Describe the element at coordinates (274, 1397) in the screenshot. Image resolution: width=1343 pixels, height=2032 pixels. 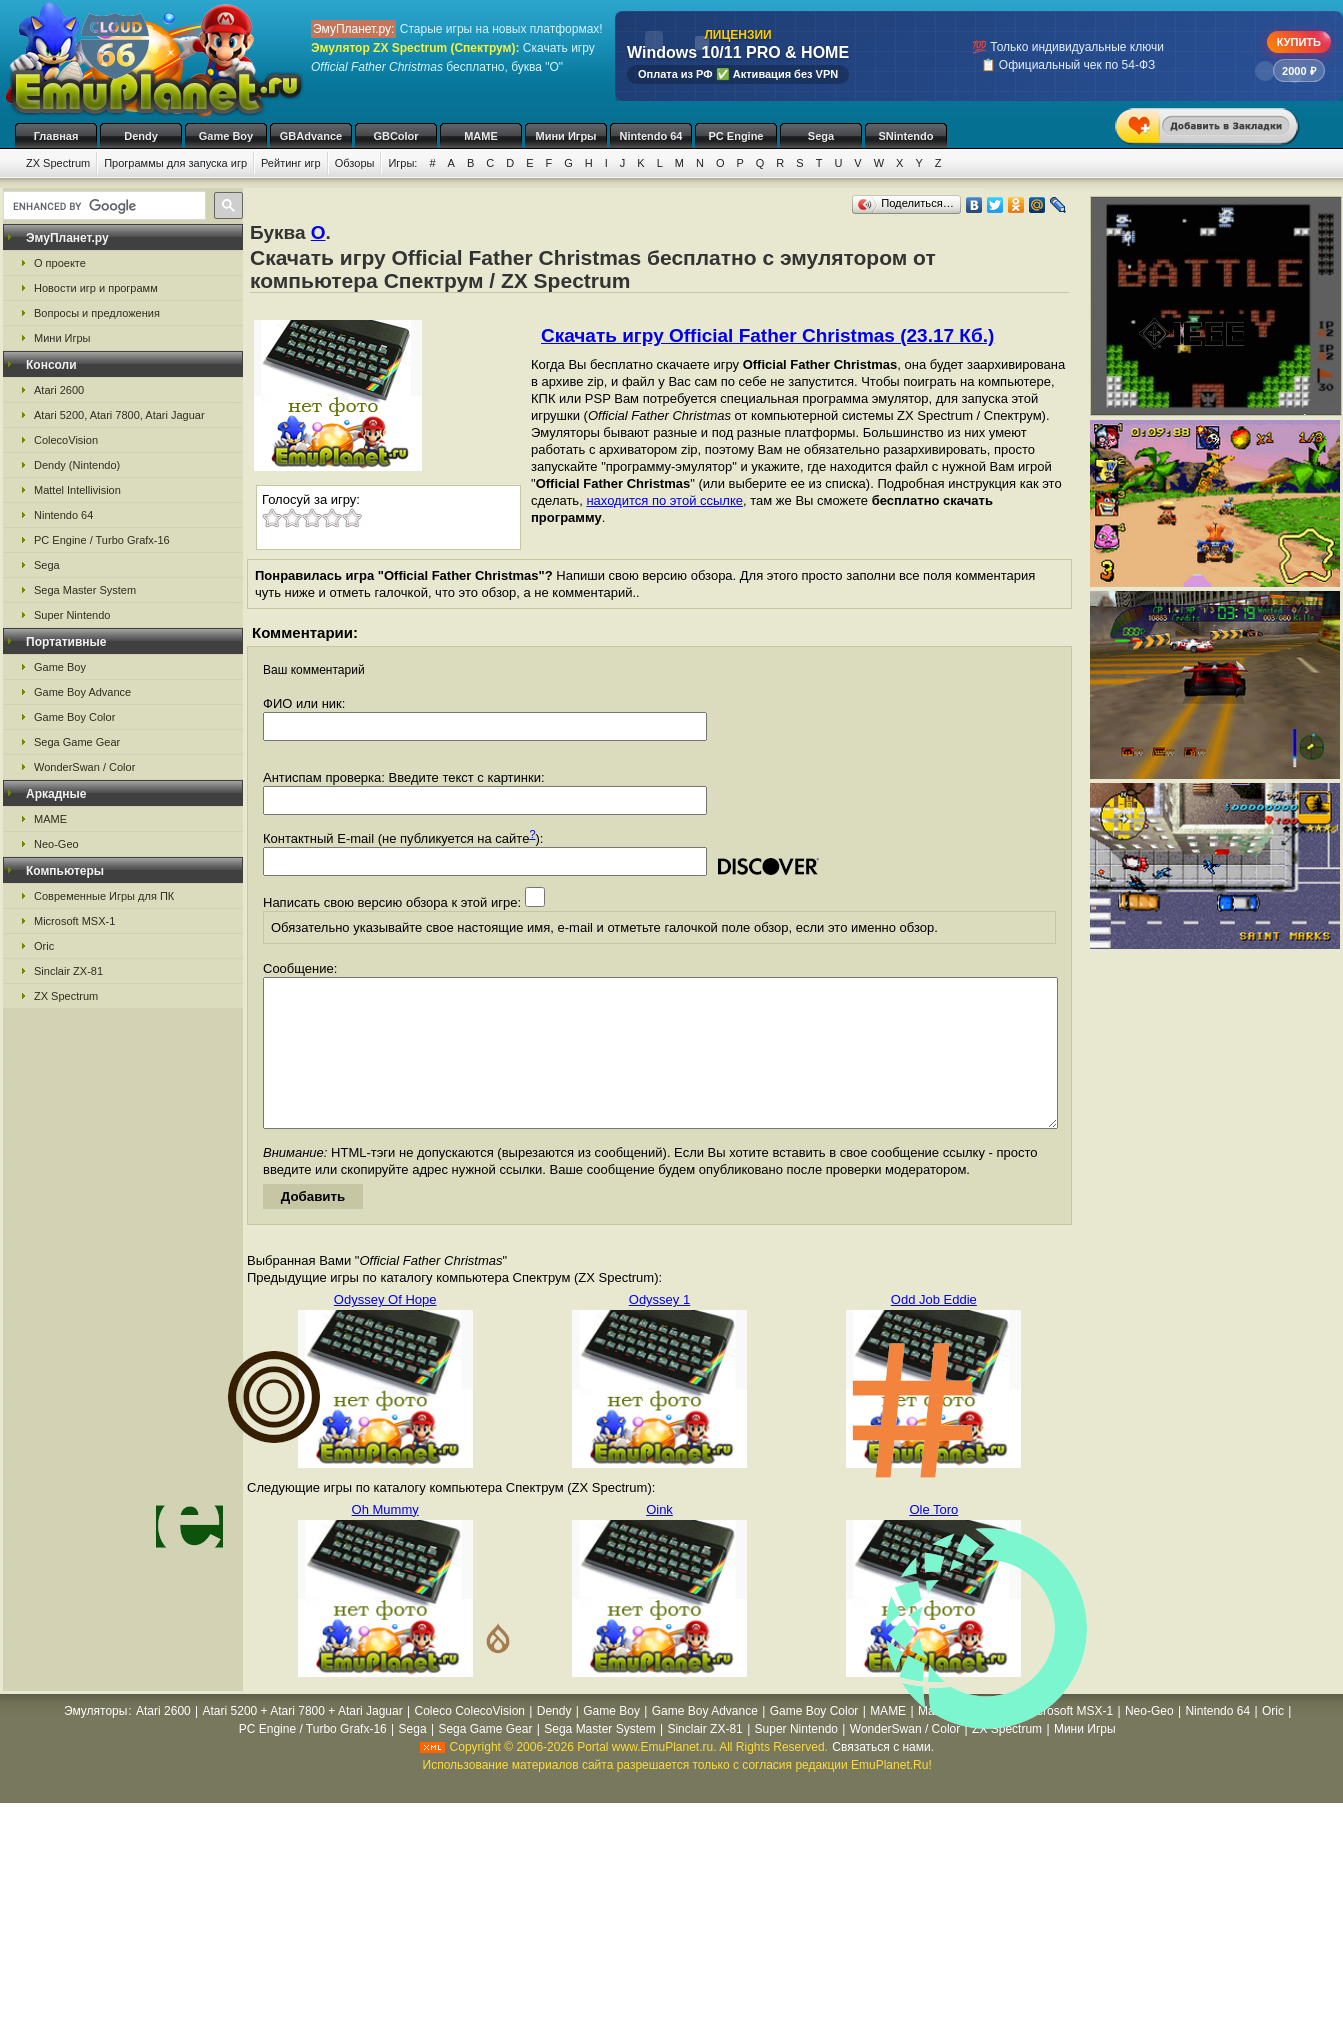
I see `open zen browser` at that location.